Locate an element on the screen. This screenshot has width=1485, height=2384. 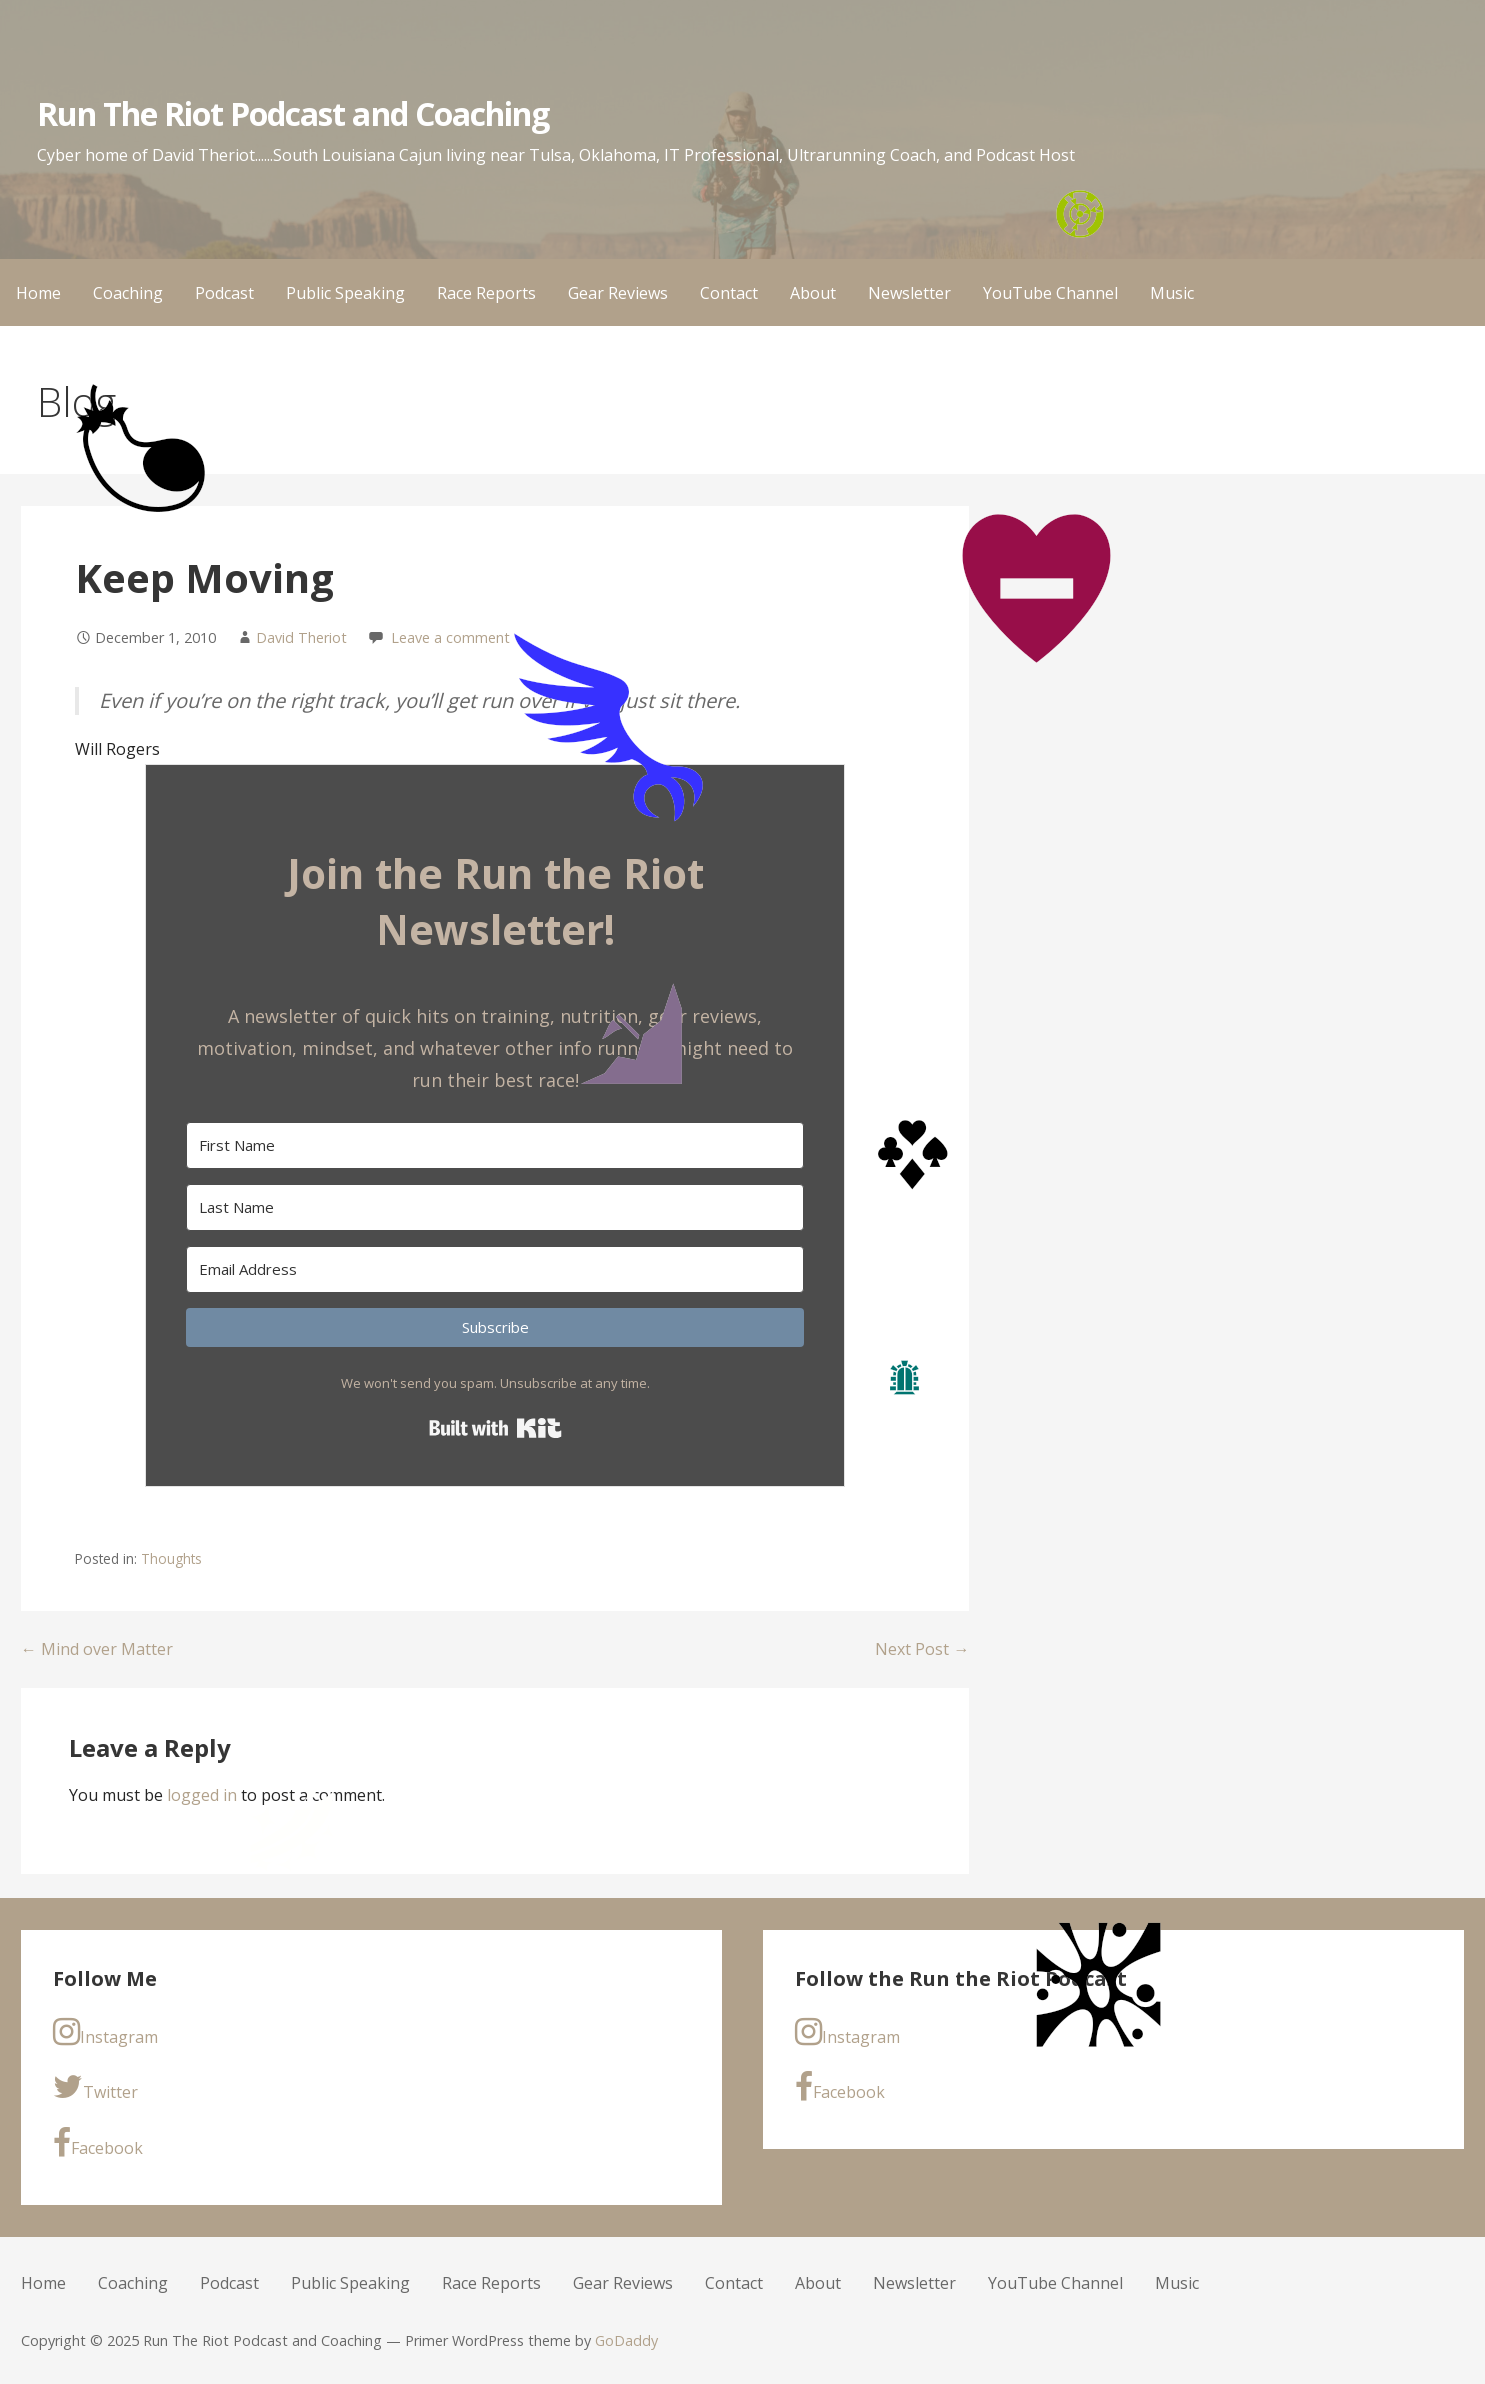
access card games or poker section is located at coordinates (912, 1154).